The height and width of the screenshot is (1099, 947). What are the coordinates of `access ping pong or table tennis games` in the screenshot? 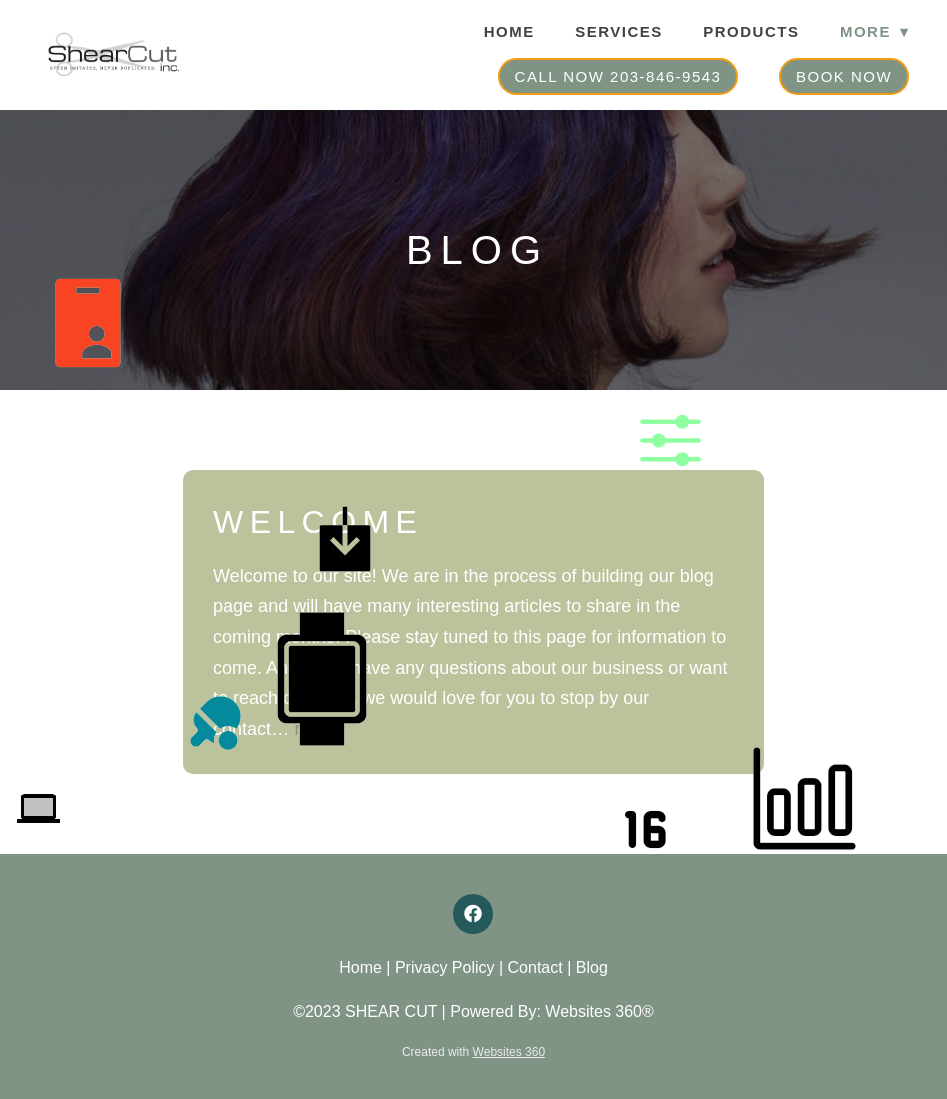 It's located at (215, 721).